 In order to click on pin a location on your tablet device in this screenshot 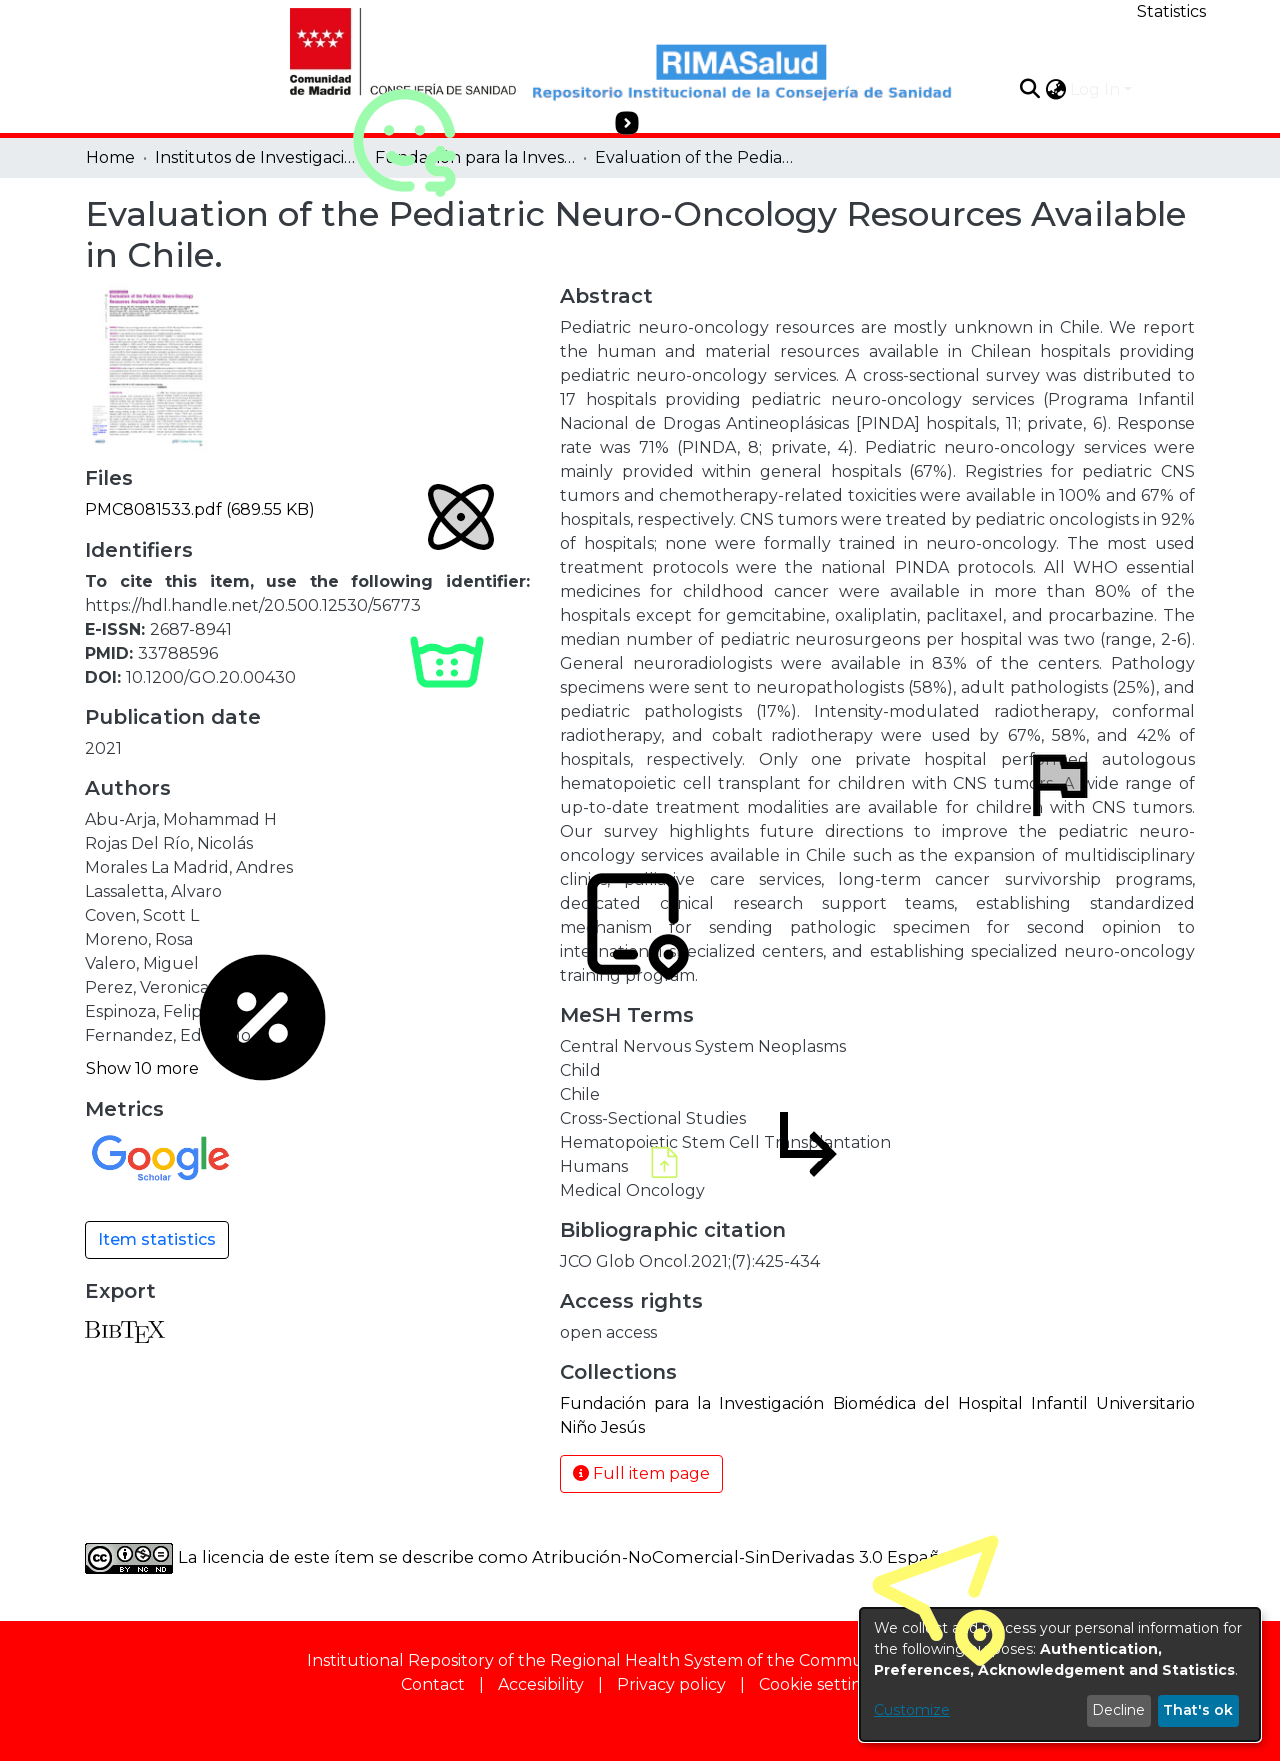, I will do `click(633, 924)`.